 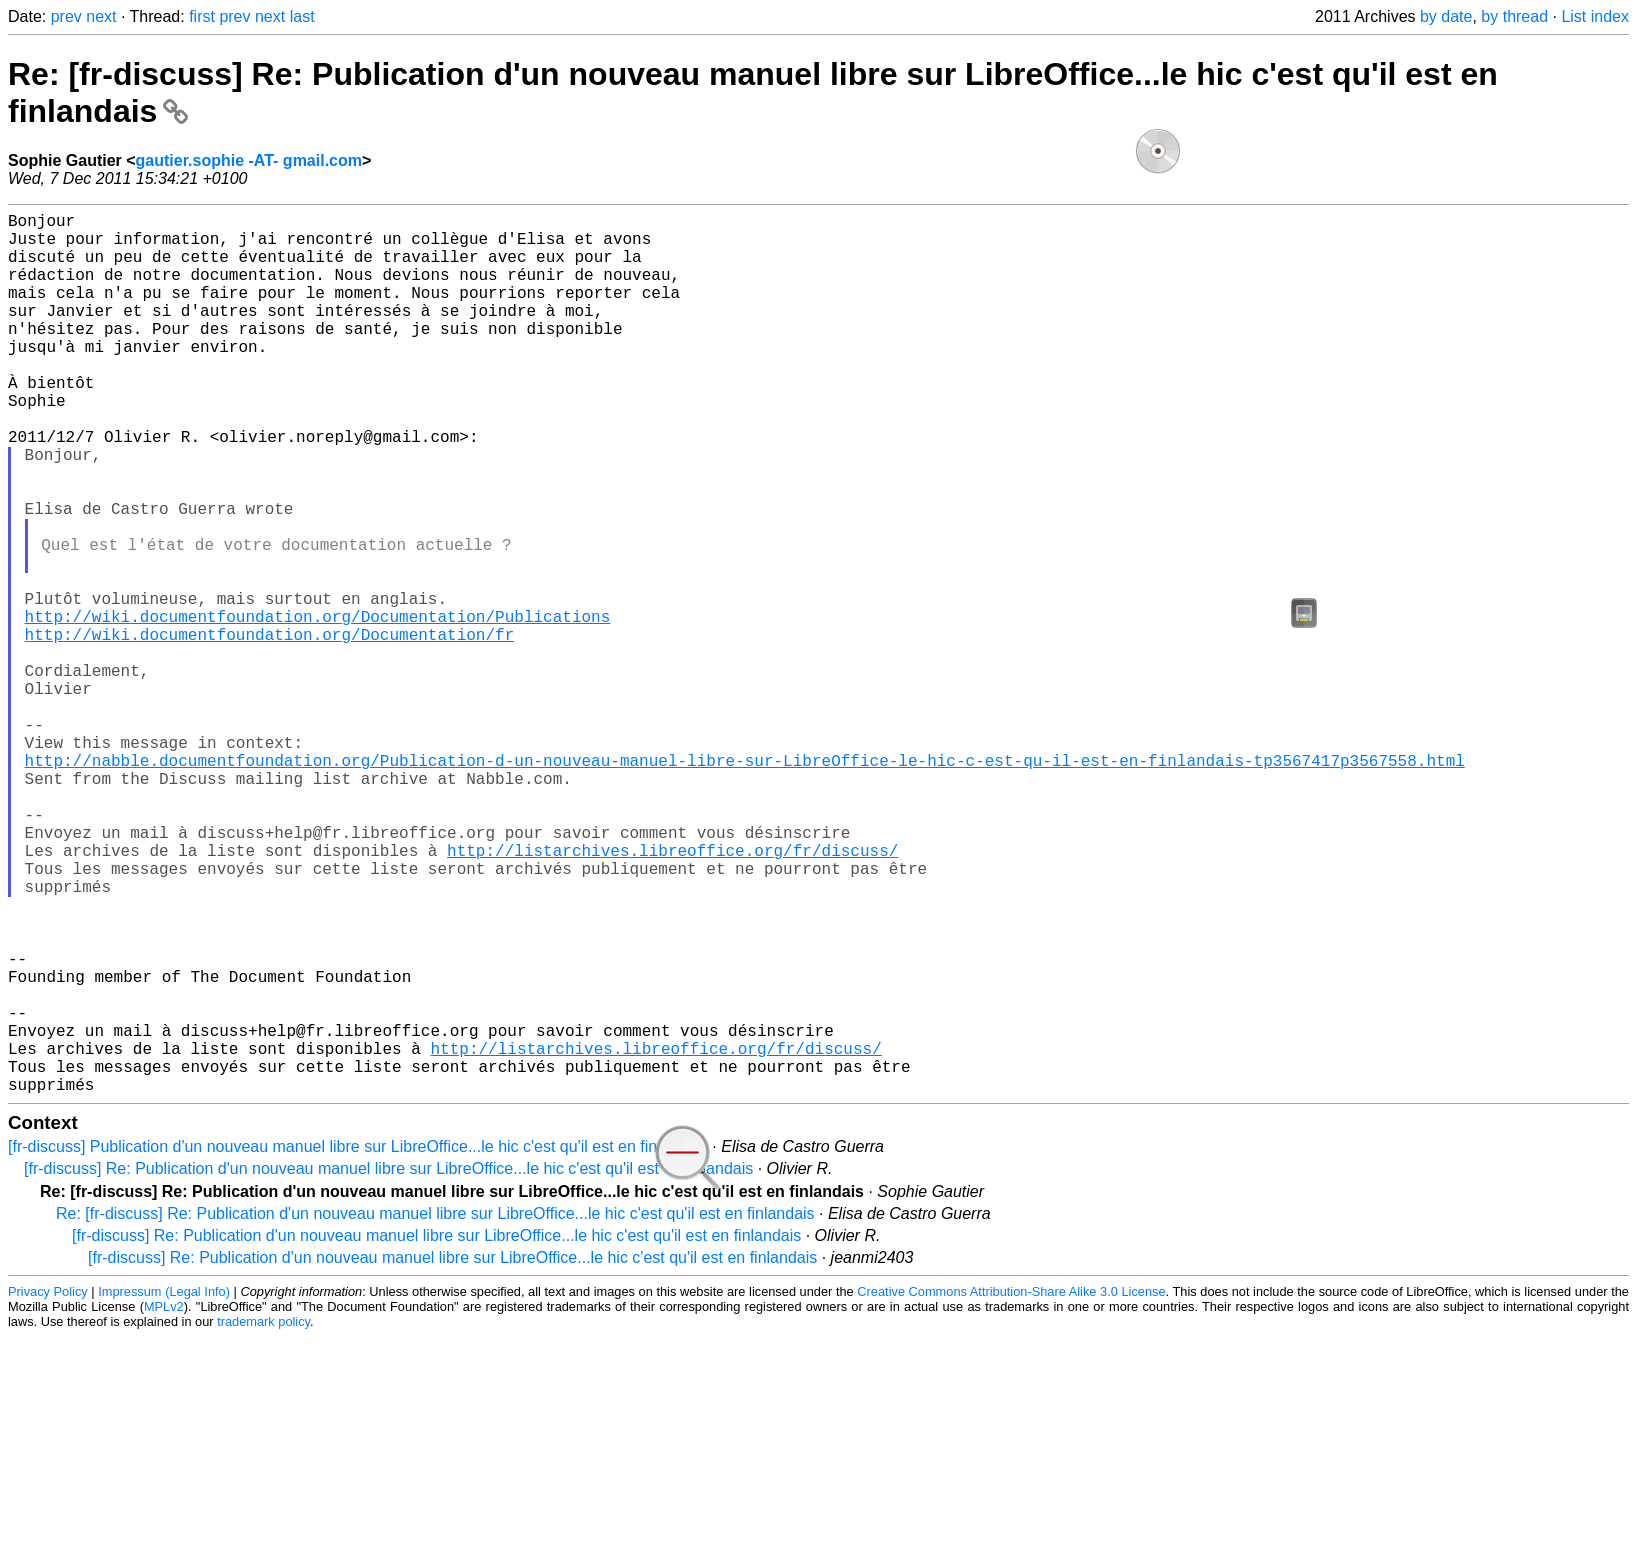 I want to click on sega master system ROM file, so click(x=1304, y=613).